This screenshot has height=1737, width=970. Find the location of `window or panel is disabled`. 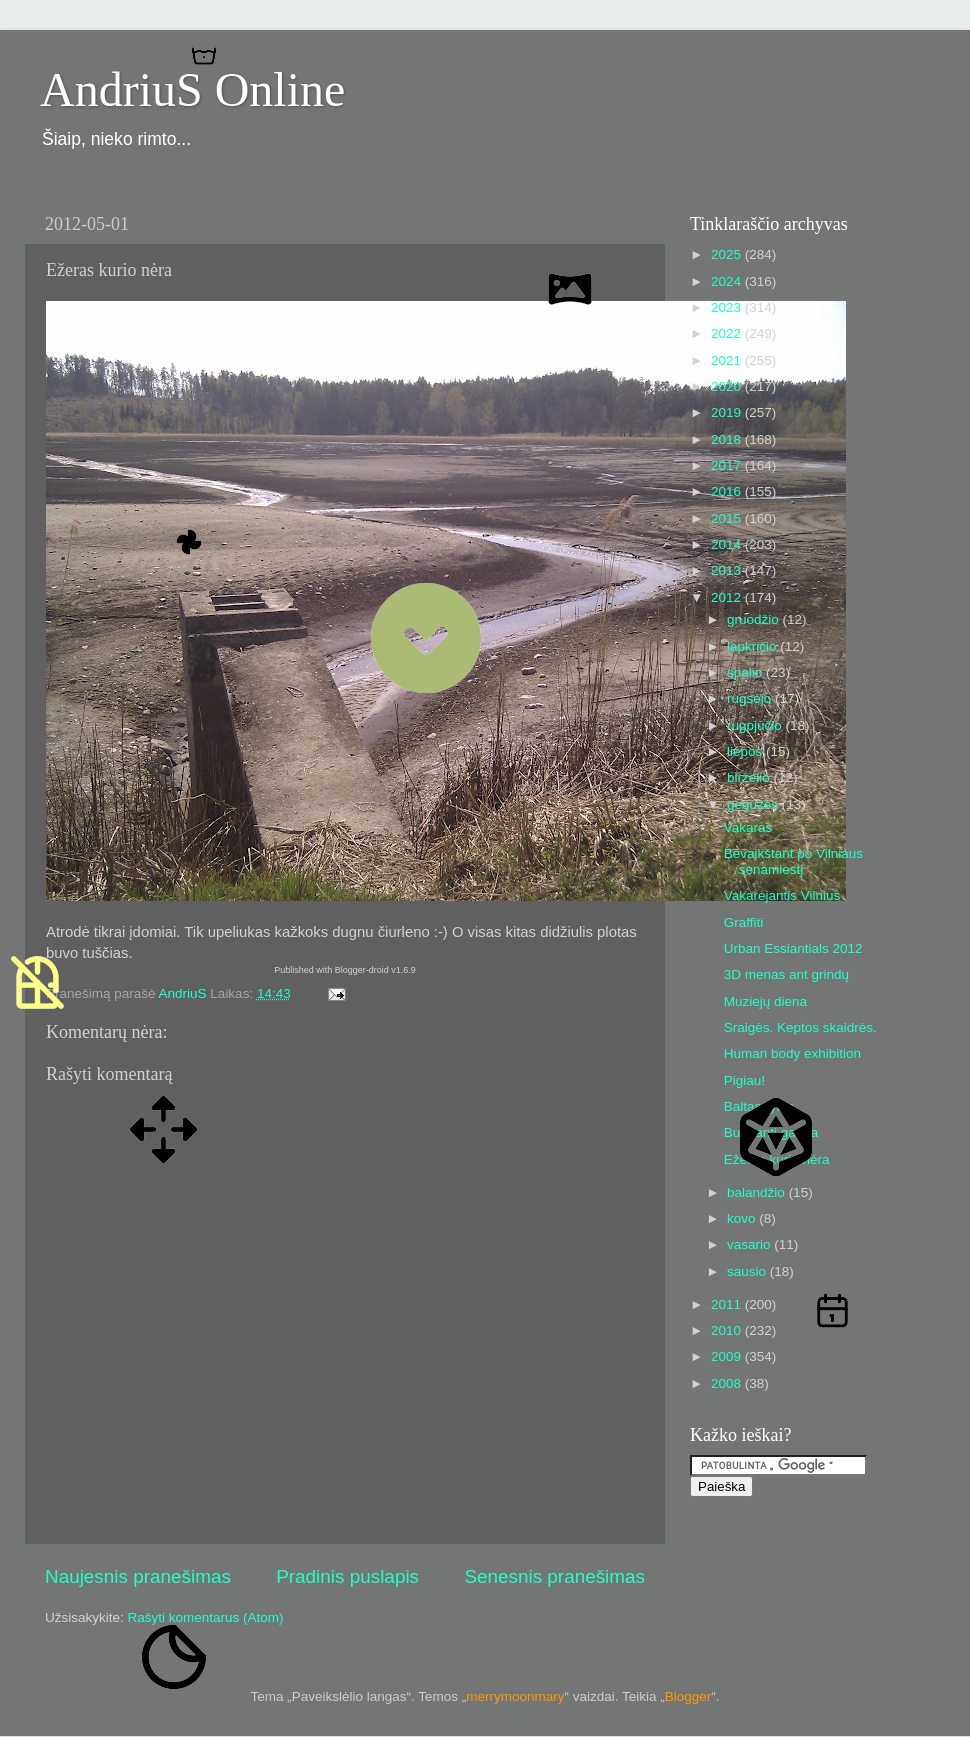

window or panel is disabled is located at coordinates (37, 982).